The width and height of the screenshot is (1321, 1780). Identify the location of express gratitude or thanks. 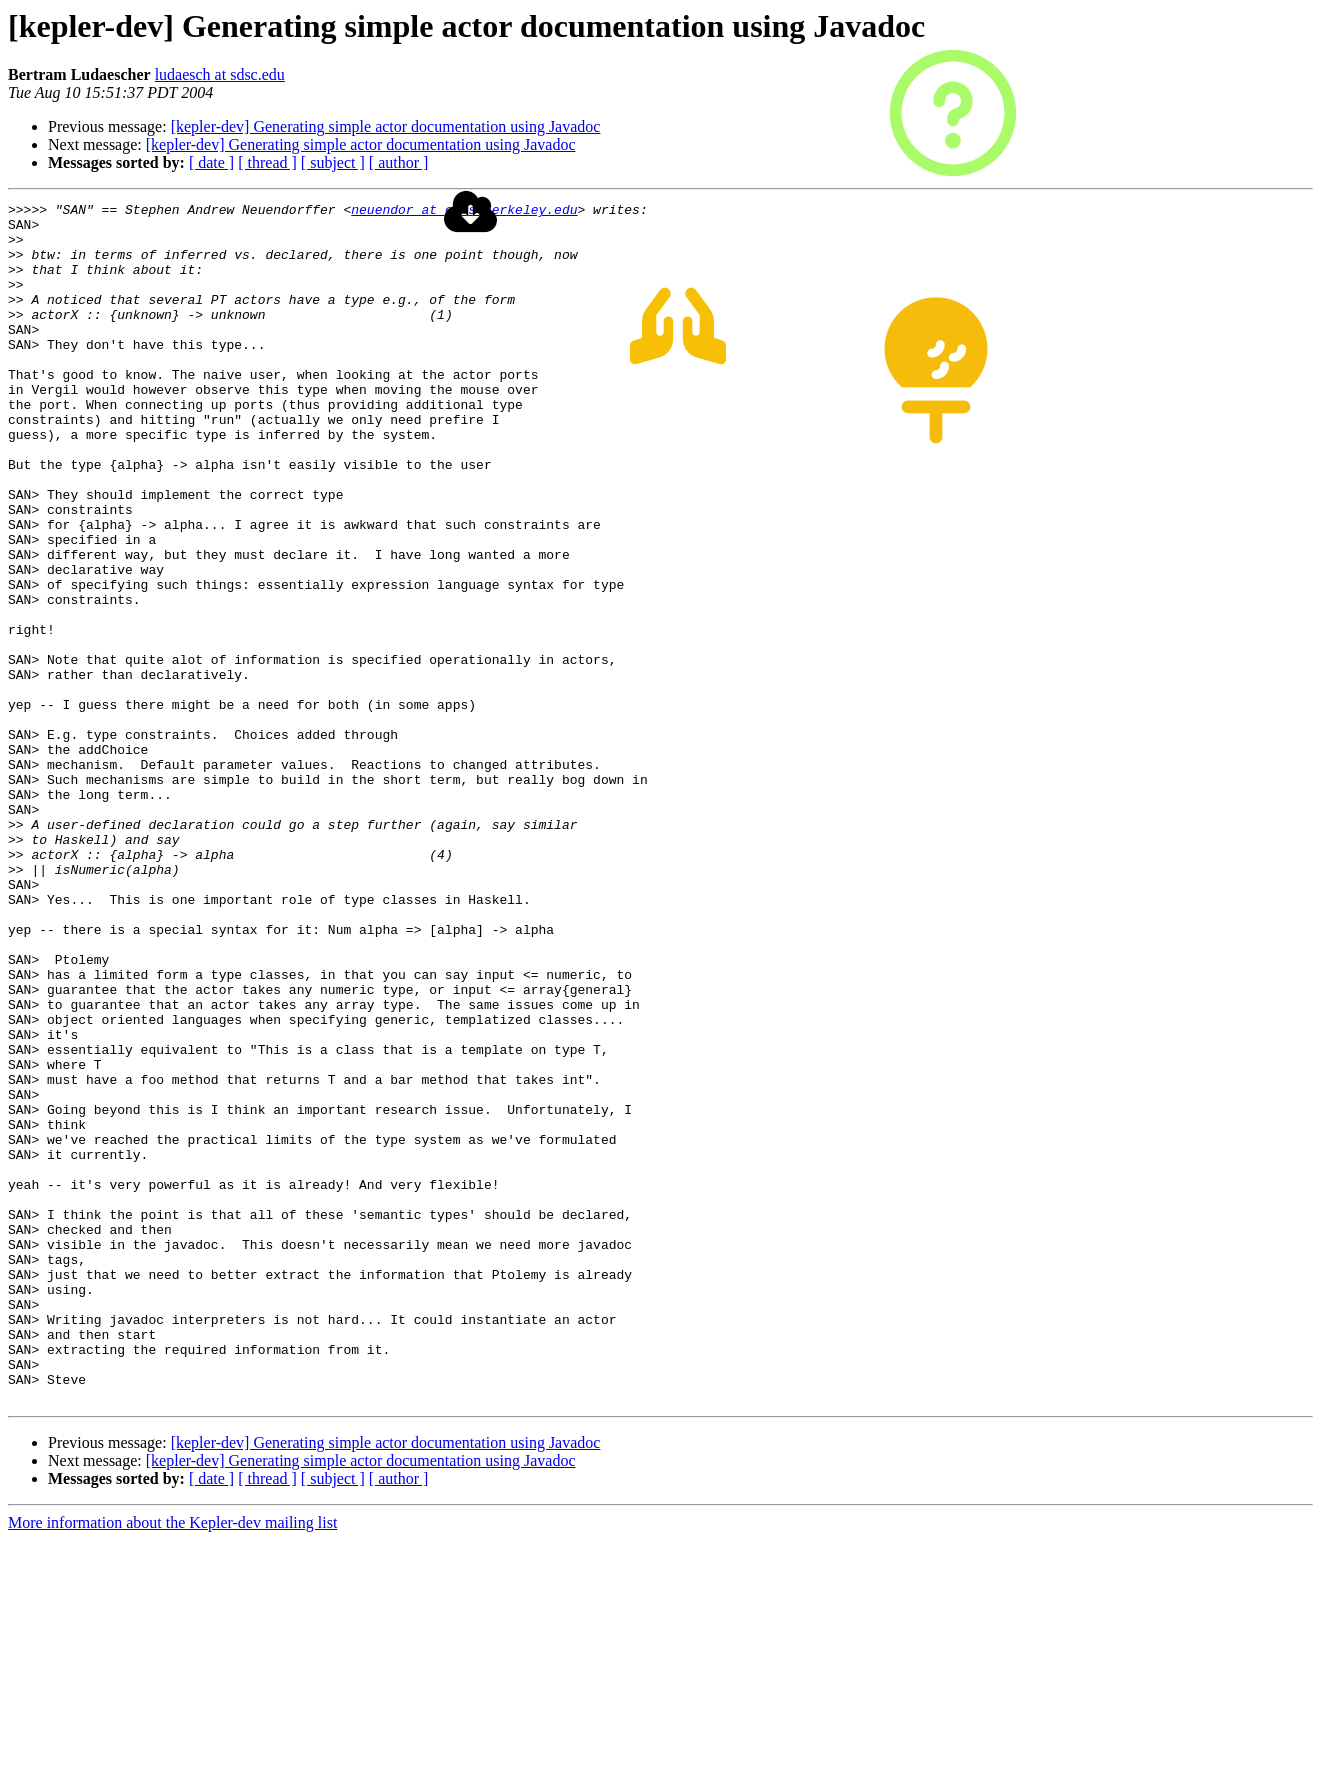
(678, 326).